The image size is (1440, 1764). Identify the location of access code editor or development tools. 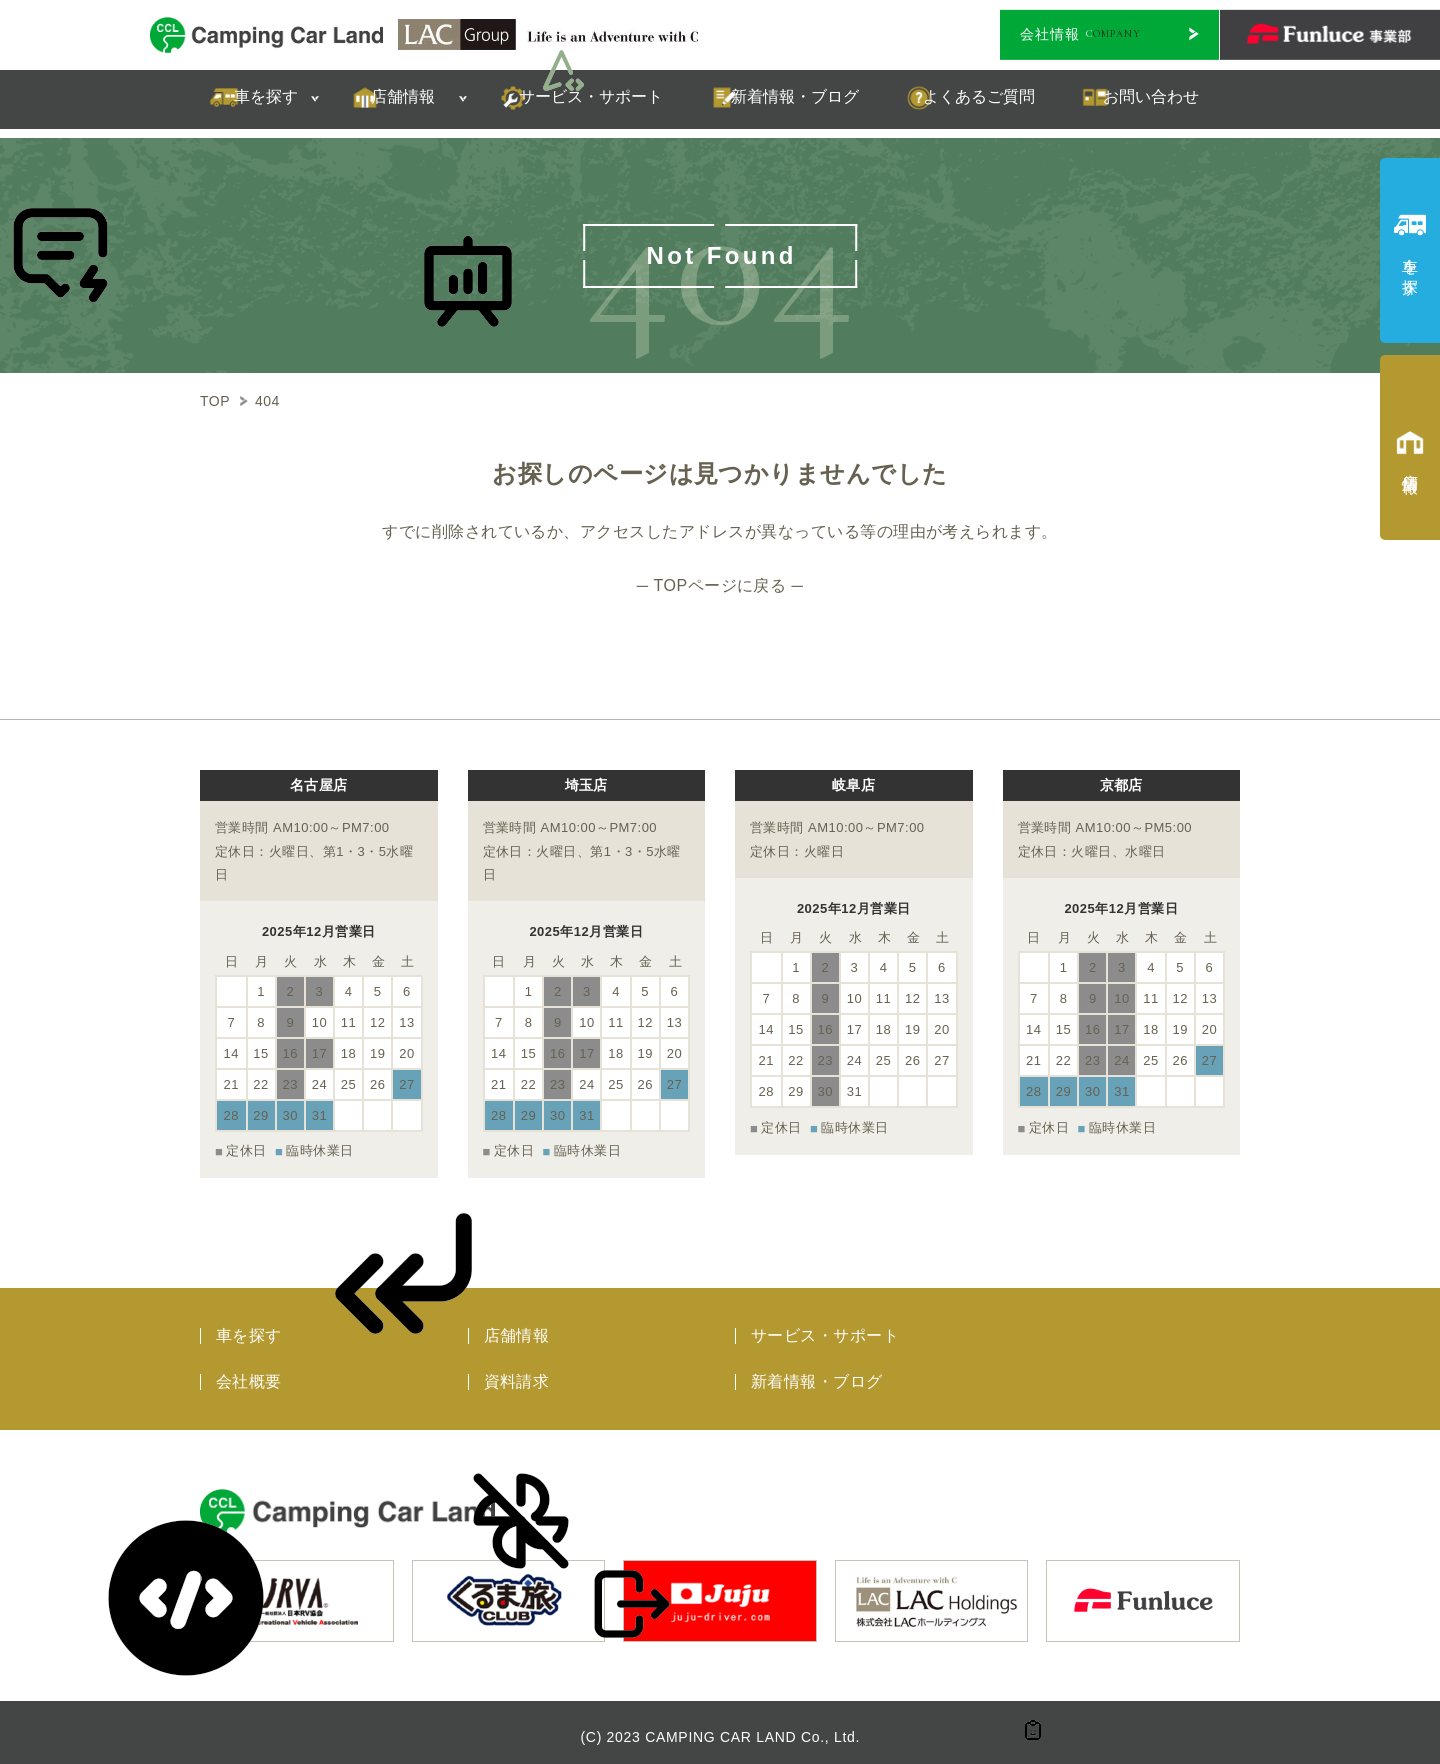
(186, 1598).